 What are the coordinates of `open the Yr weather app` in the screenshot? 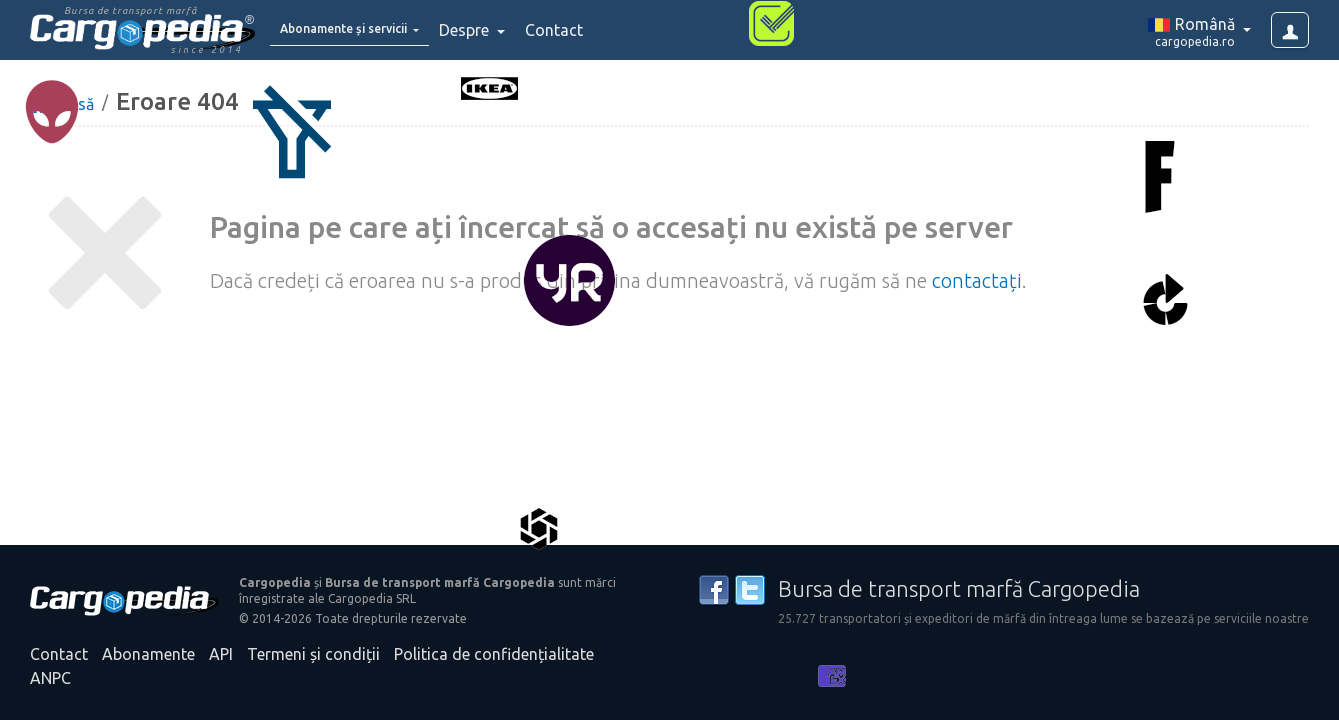 It's located at (569, 280).